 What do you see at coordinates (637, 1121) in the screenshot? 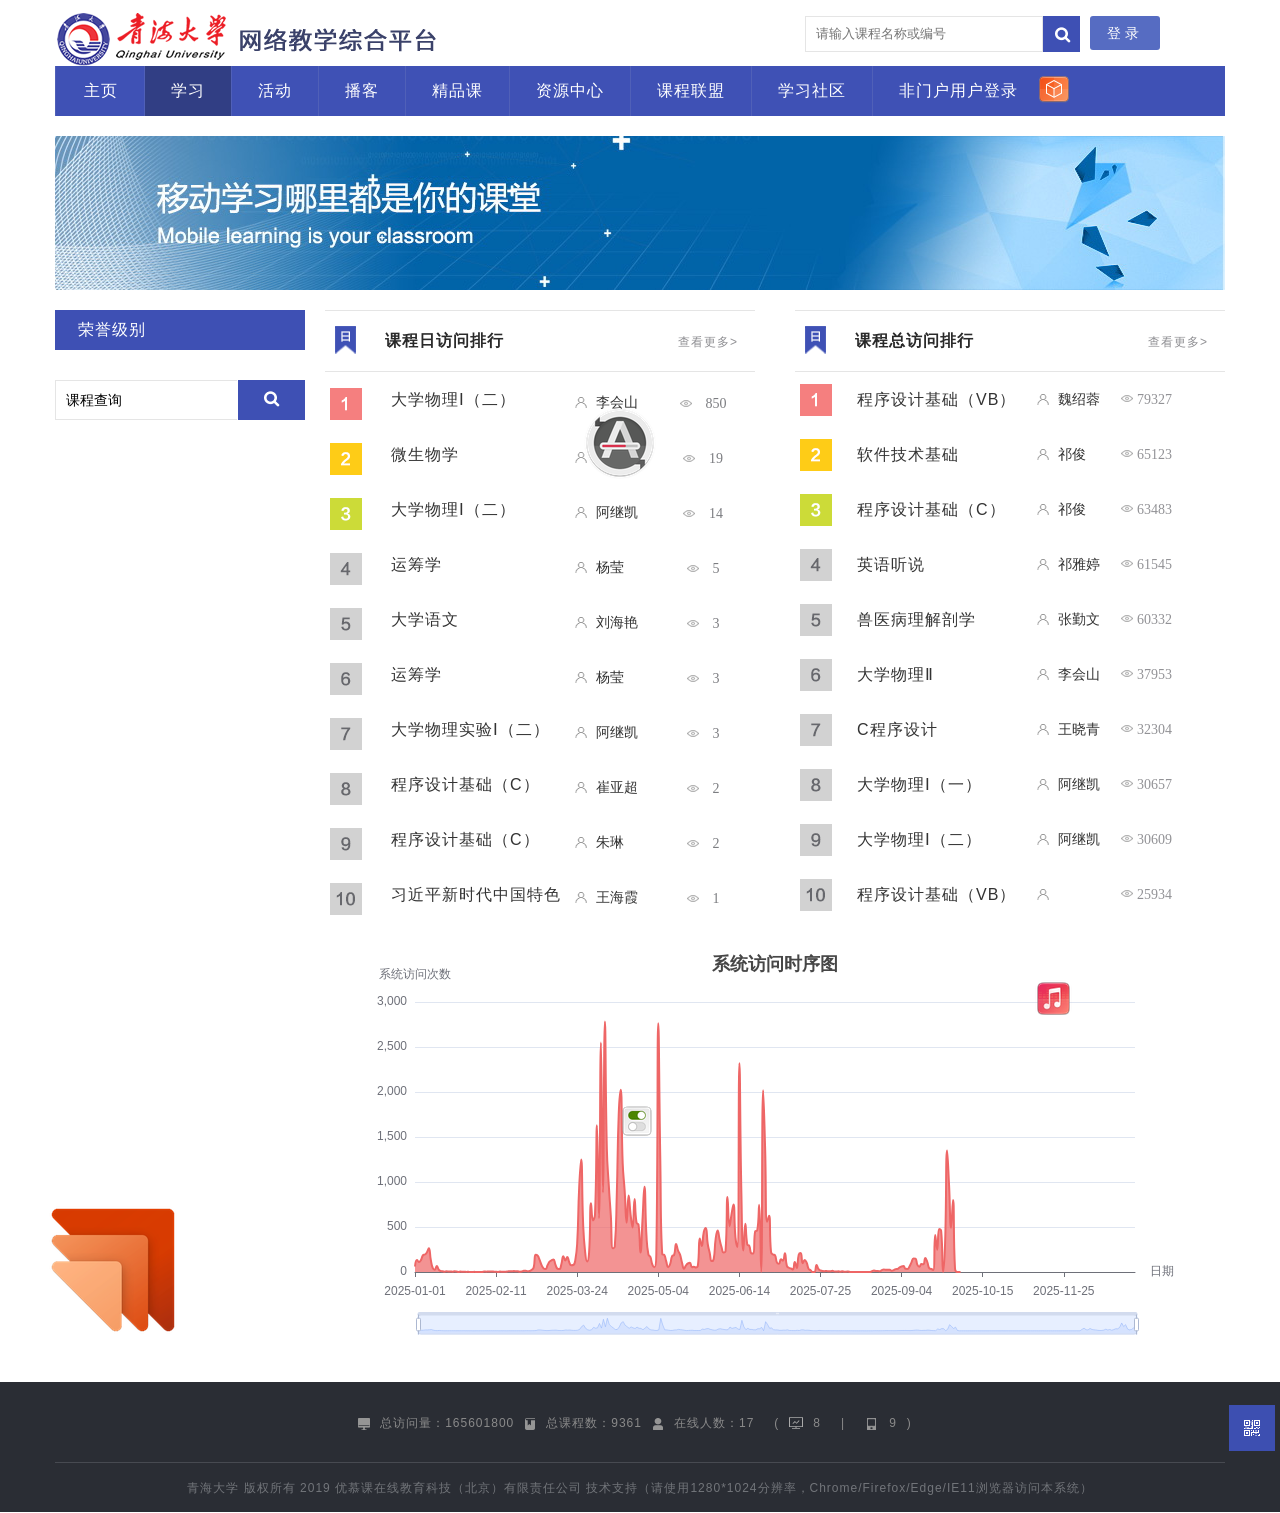
I see `open gnome tweaks to customize desktop settings` at bounding box center [637, 1121].